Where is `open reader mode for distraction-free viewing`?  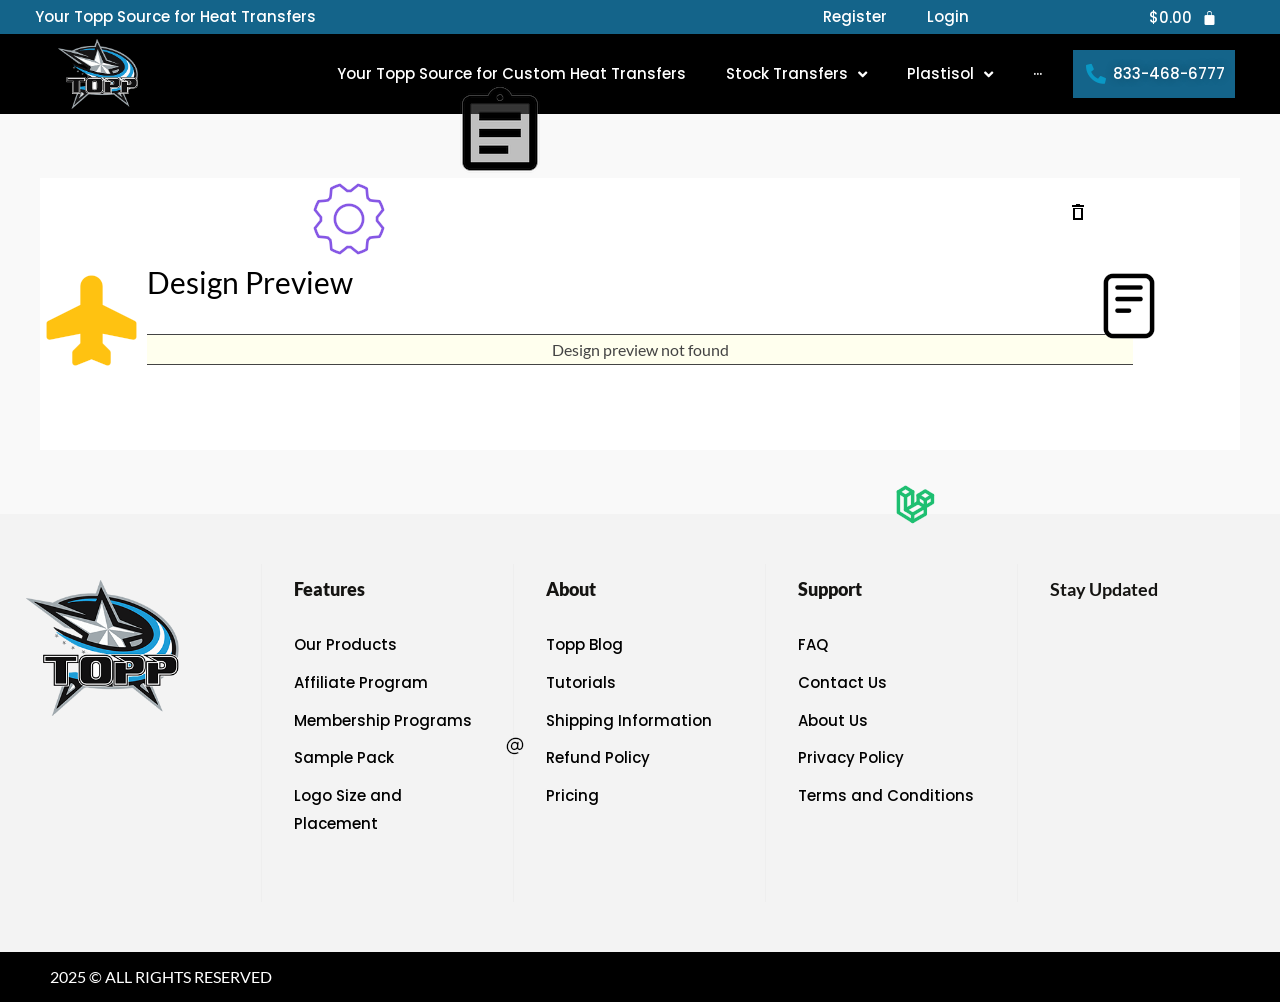
open reader mode for distraction-free viewing is located at coordinates (1129, 306).